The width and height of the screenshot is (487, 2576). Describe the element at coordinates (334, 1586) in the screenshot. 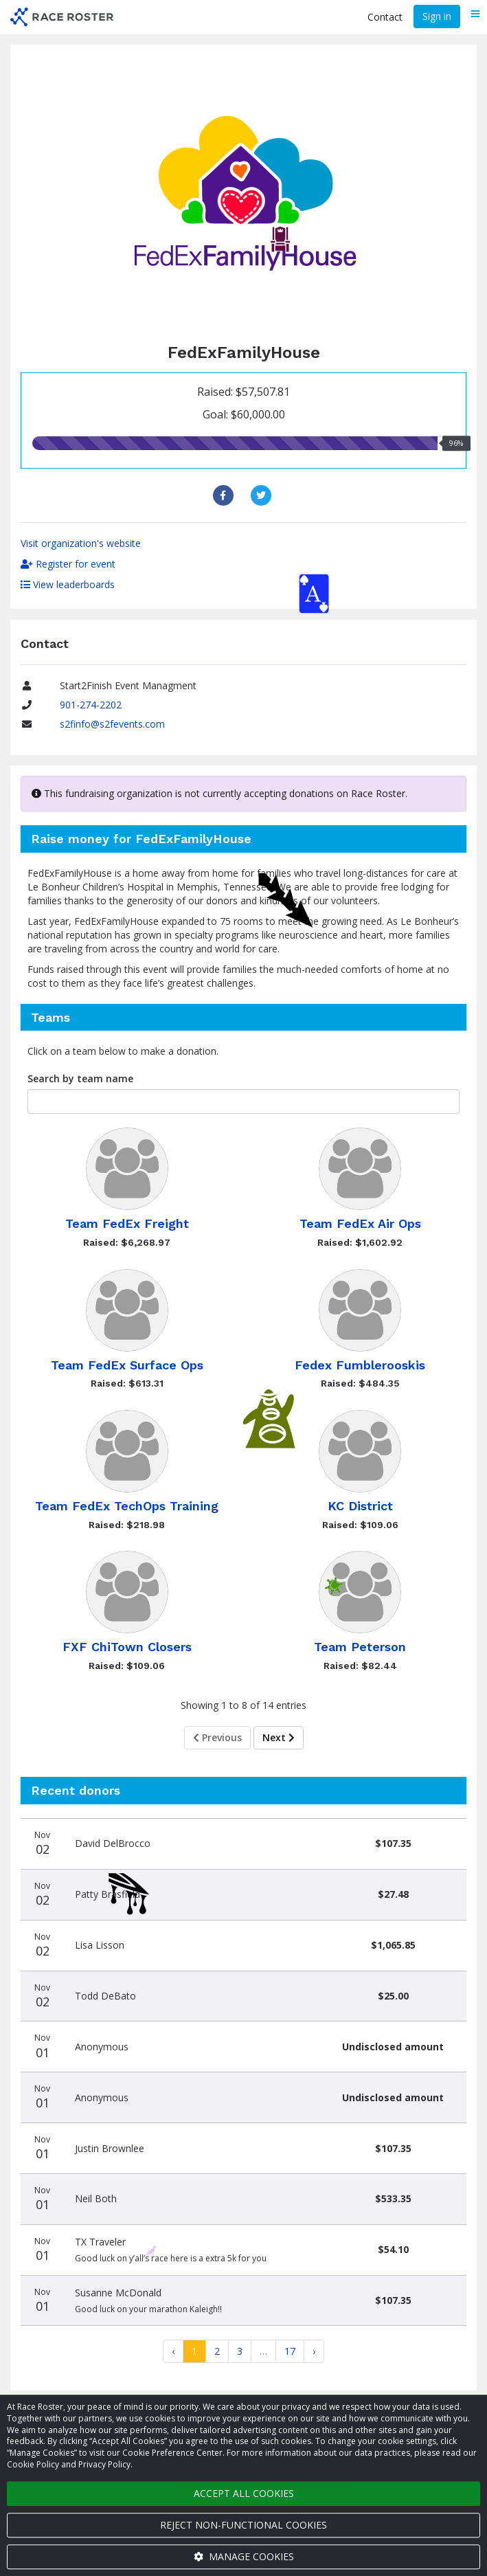

I see `indicates law enforcement or sheriff-related content` at that location.